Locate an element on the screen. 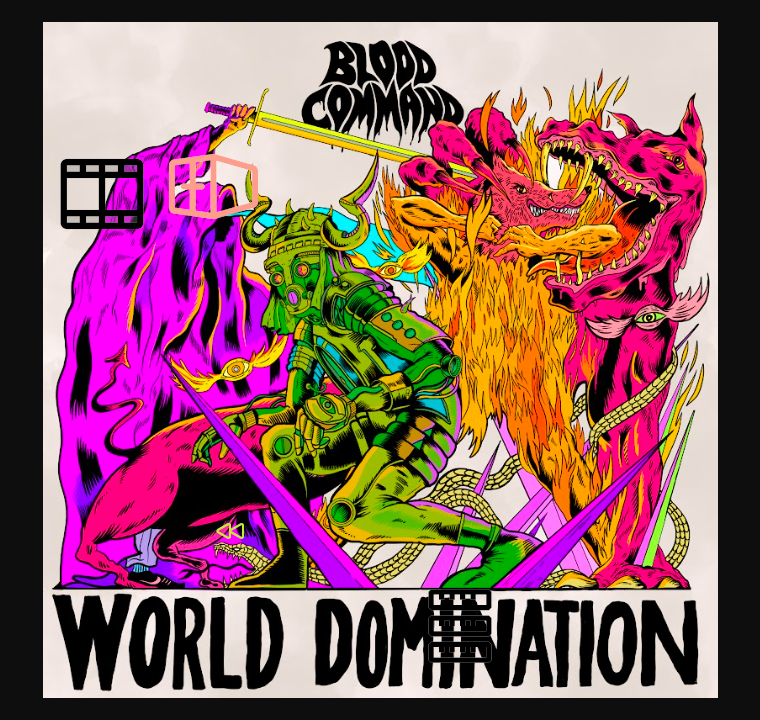  view shipping or freight details is located at coordinates (213, 186).